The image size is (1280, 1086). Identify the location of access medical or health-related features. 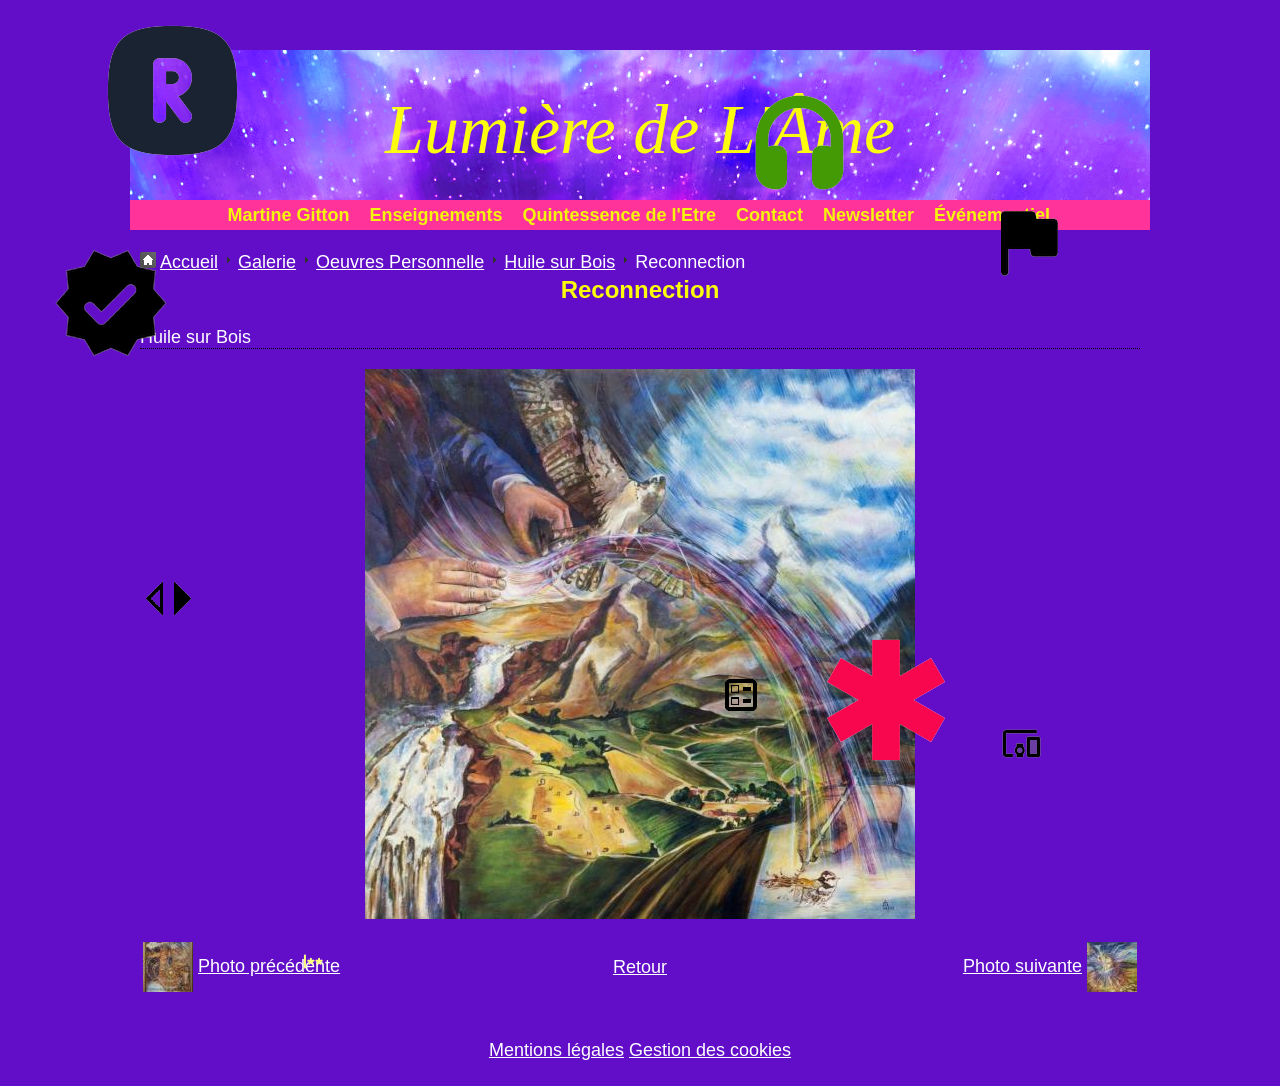
(886, 700).